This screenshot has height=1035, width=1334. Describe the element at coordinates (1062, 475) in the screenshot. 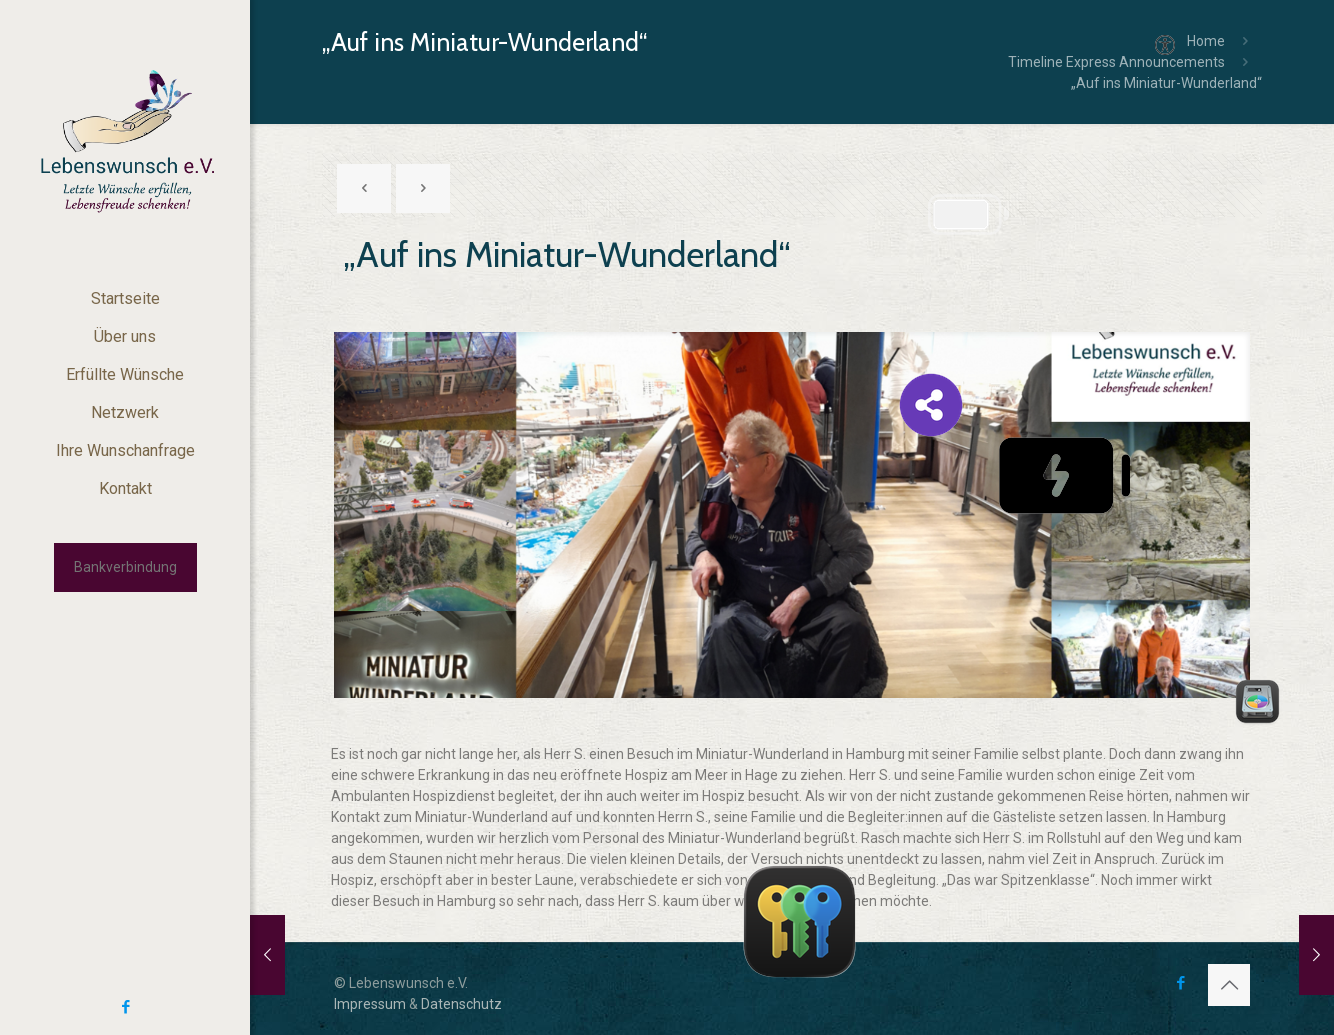

I see `indicates device is currently charging` at that location.